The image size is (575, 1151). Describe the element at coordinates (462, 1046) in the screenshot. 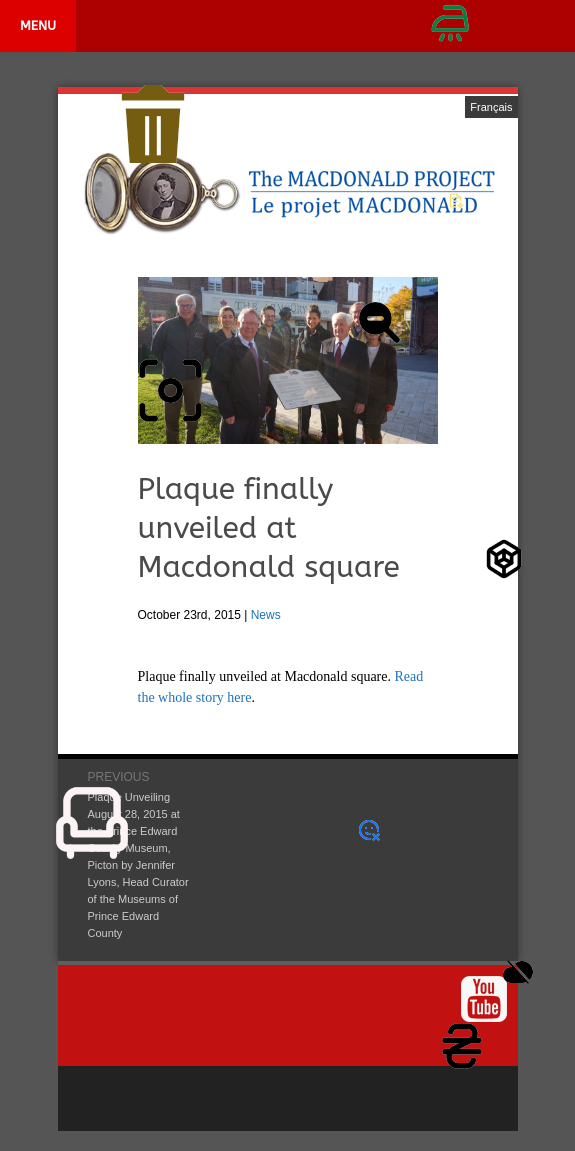

I see `indicates Ukrainian hryvnia currency` at that location.